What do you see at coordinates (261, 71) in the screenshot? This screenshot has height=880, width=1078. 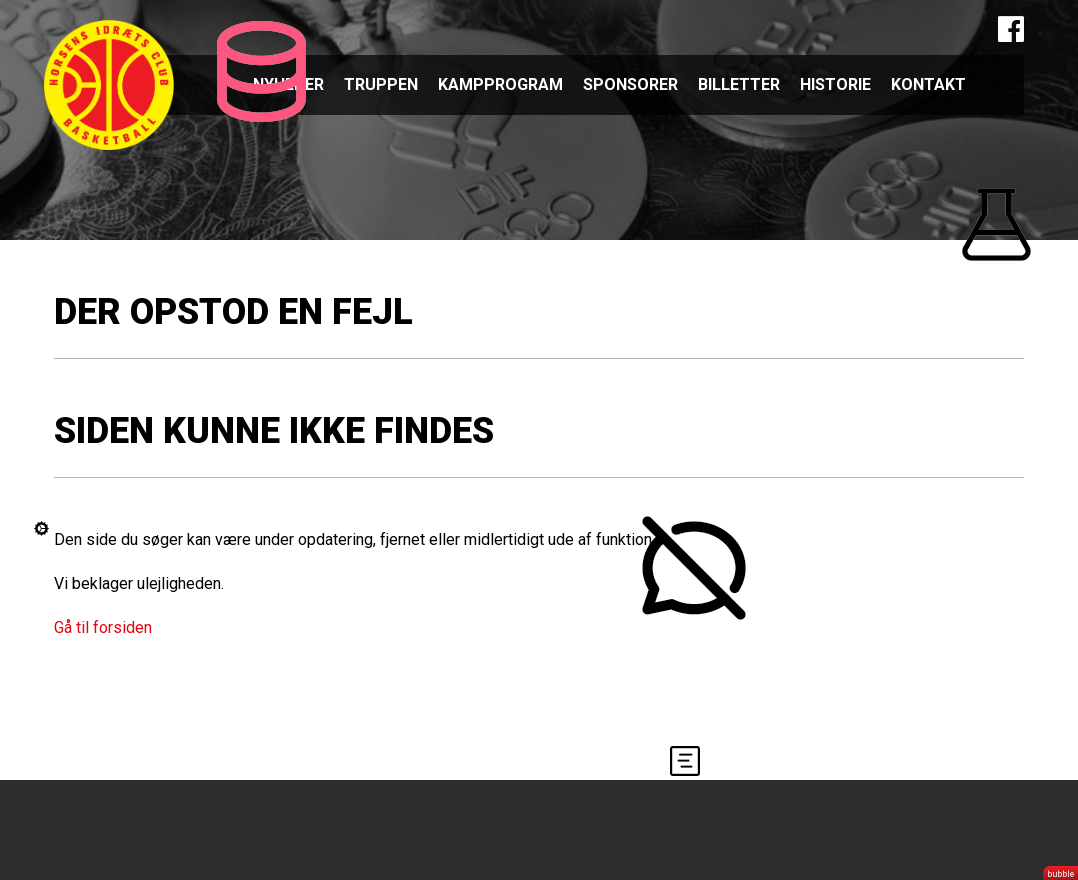 I see `access database settings` at bounding box center [261, 71].